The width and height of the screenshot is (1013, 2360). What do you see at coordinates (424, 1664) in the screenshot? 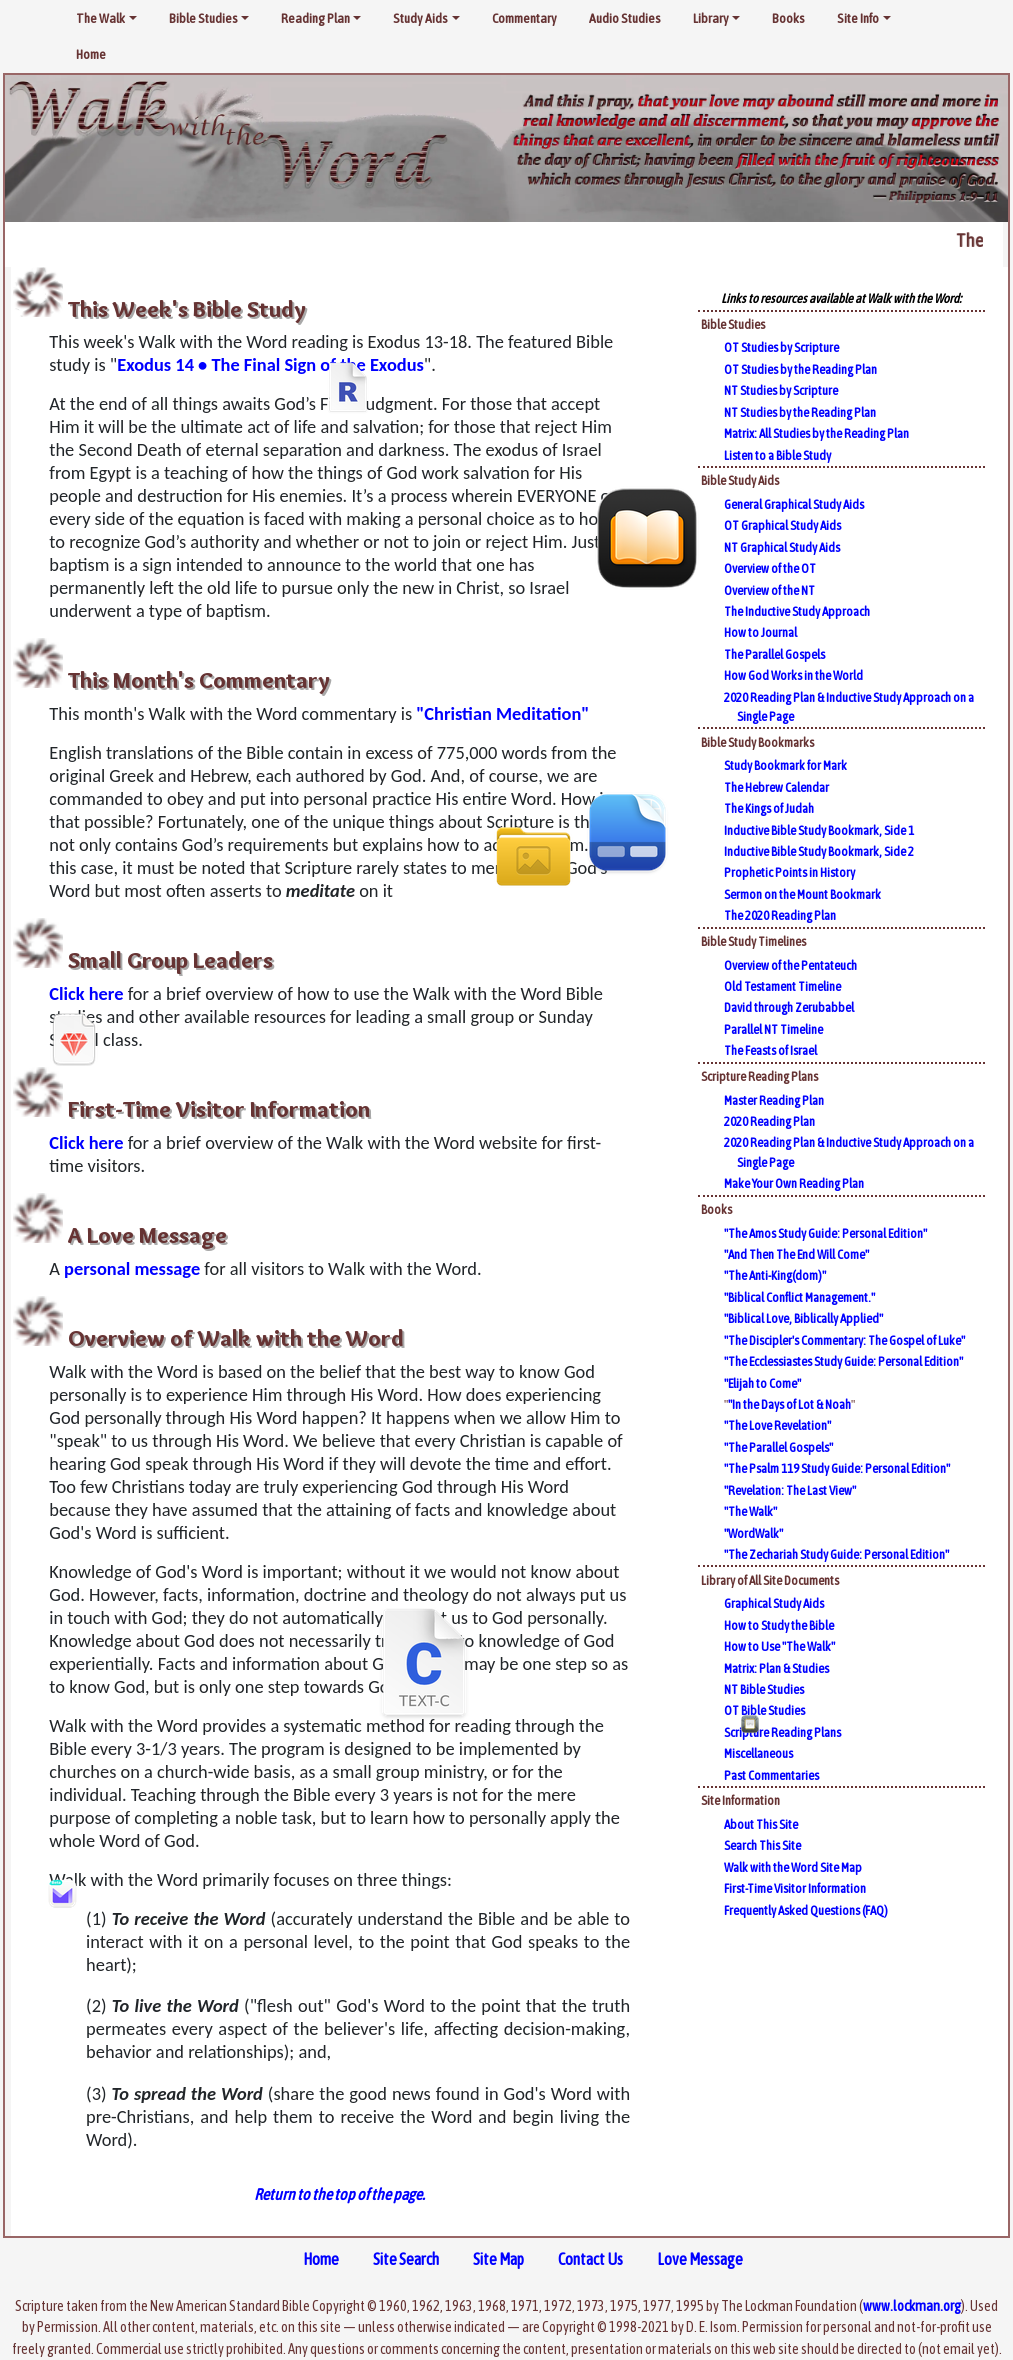
I see `c programming language source file` at bounding box center [424, 1664].